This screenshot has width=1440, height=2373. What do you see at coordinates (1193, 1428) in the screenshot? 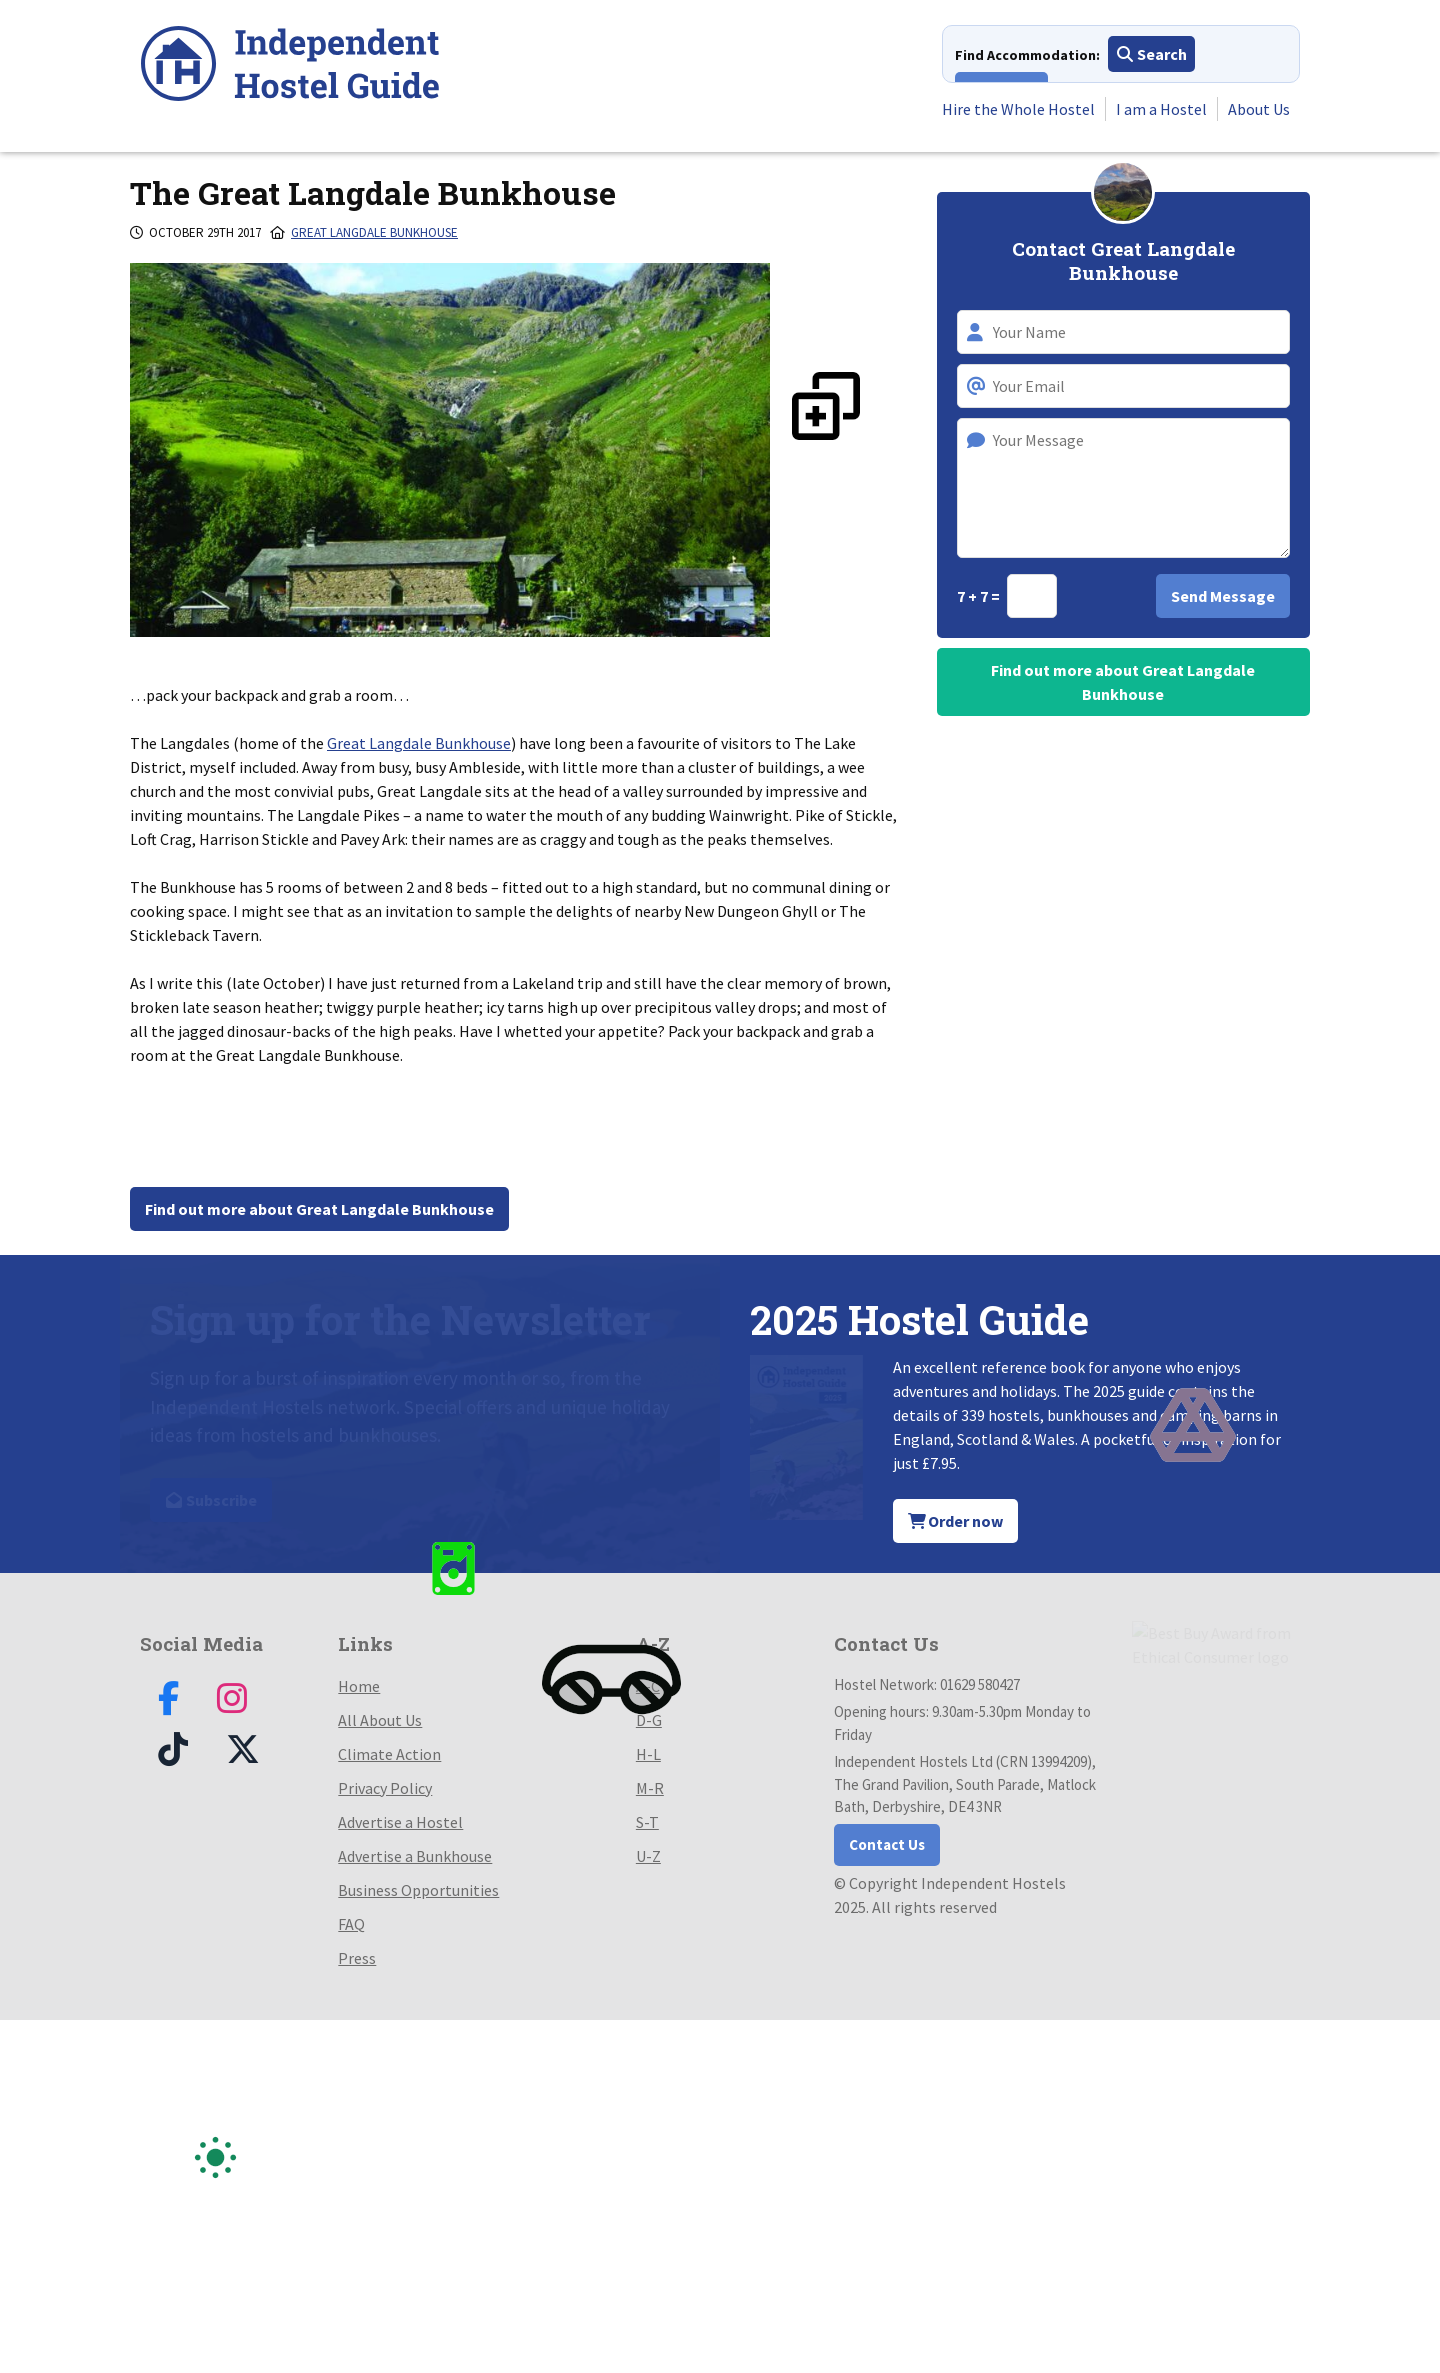
I see `open Google Drive` at bounding box center [1193, 1428].